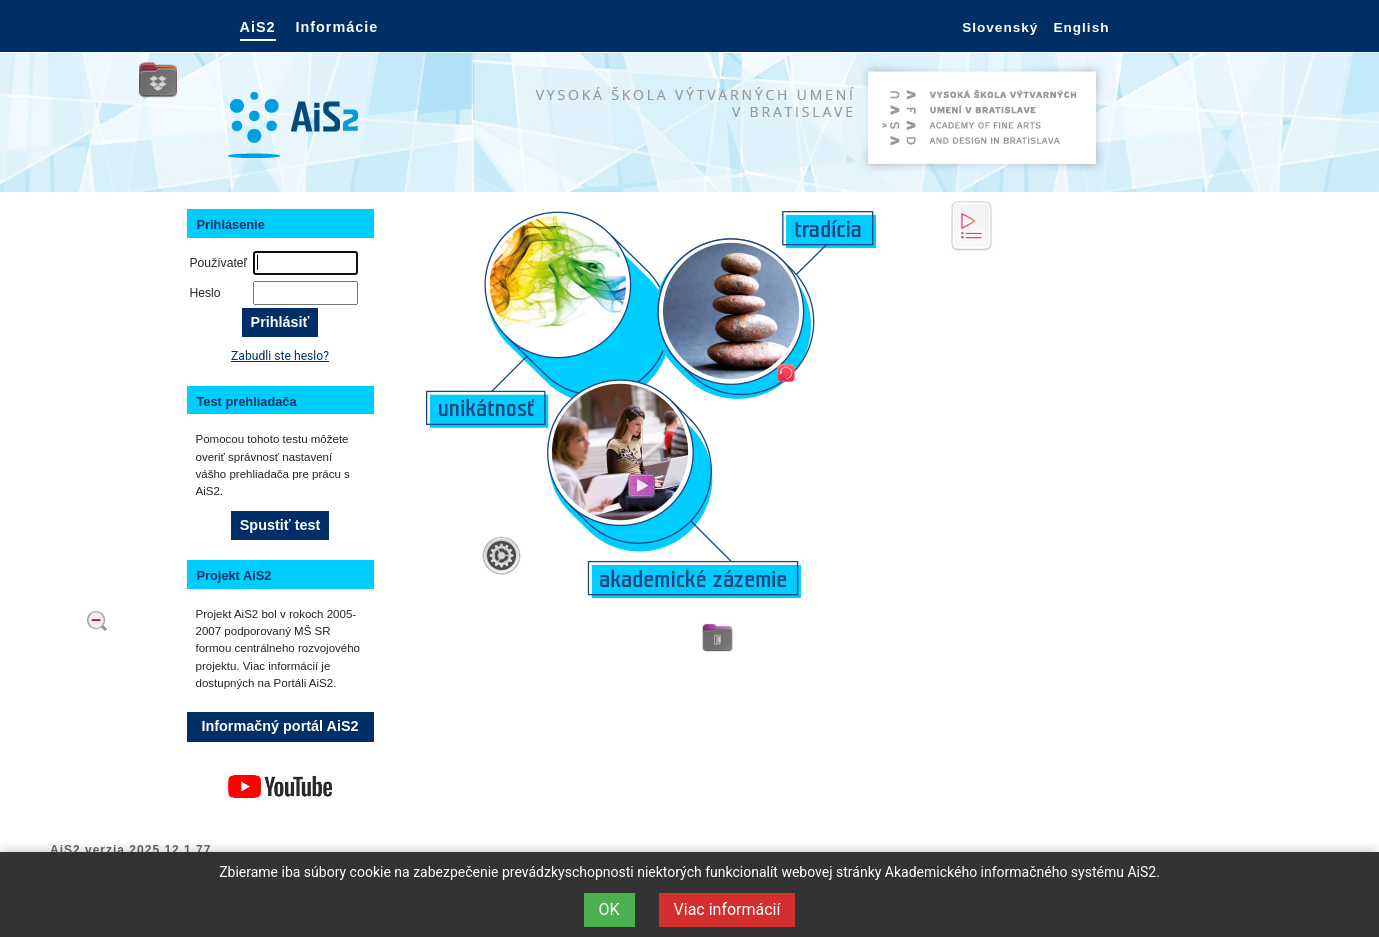  What do you see at coordinates (971, 225) in the screenshot?
I see `an mp3 playlist file` at bounding box center [971, 225].